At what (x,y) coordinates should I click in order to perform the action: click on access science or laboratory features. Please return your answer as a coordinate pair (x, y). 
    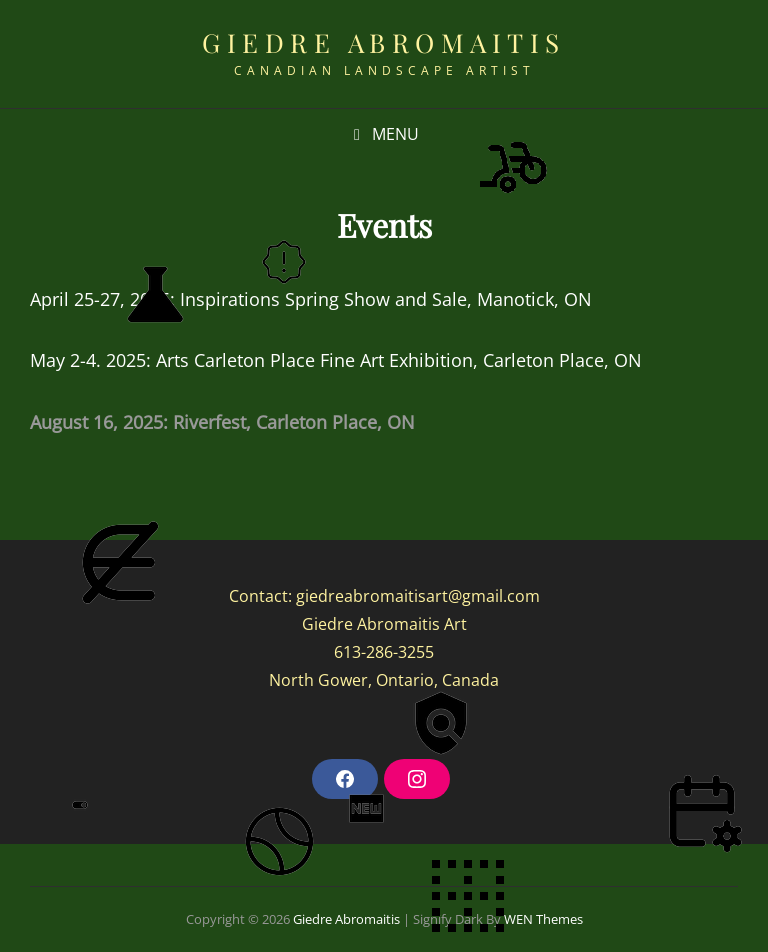
    Looking at the image, I should click on (155, 294).